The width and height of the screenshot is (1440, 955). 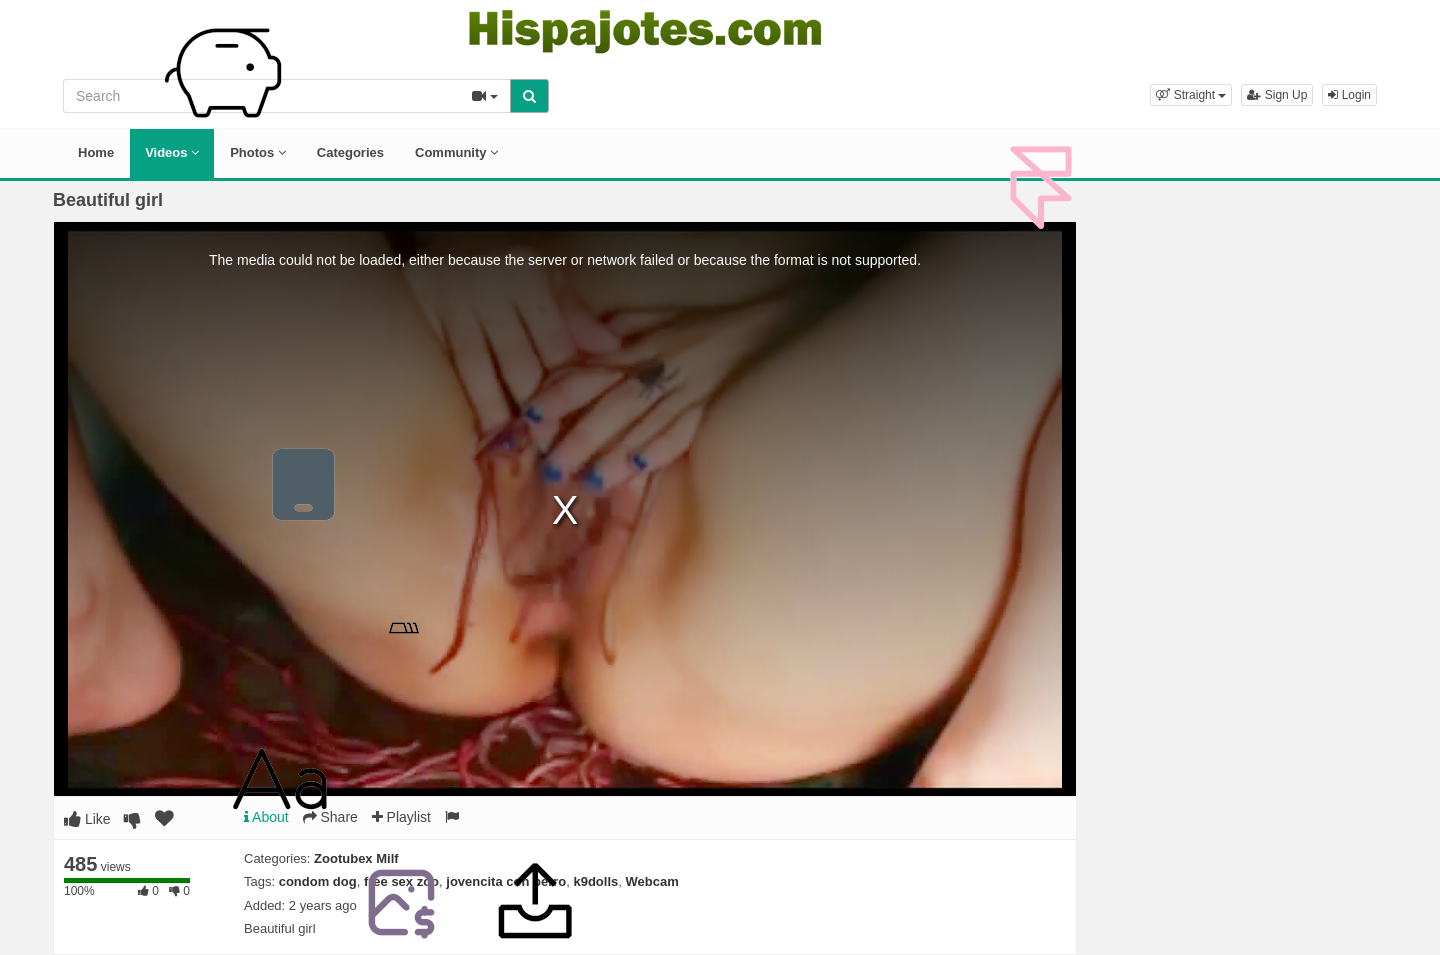 What do you see at coordinates (1041, 183) in the screenshot?
I see `open framer app` at bounding box center [1041, 183].